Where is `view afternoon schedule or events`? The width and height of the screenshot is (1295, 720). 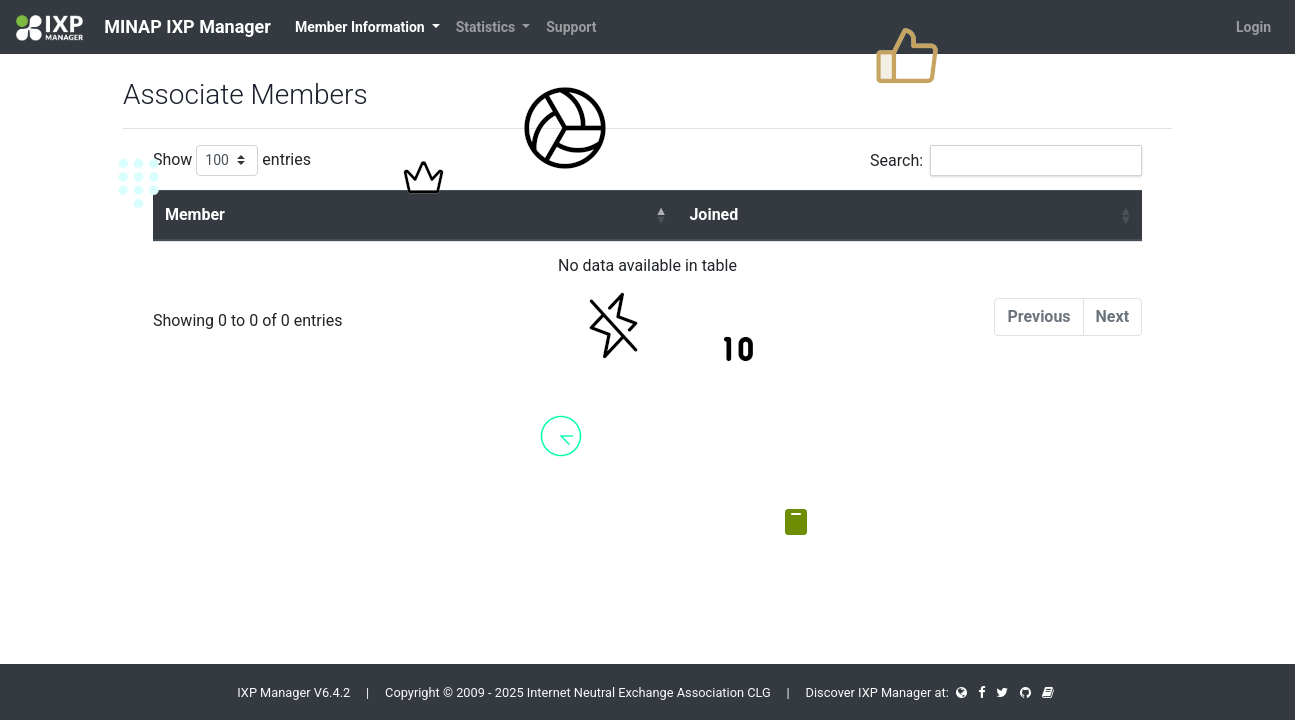
view afternoon schedule or events is located at coordinates (561, 436).